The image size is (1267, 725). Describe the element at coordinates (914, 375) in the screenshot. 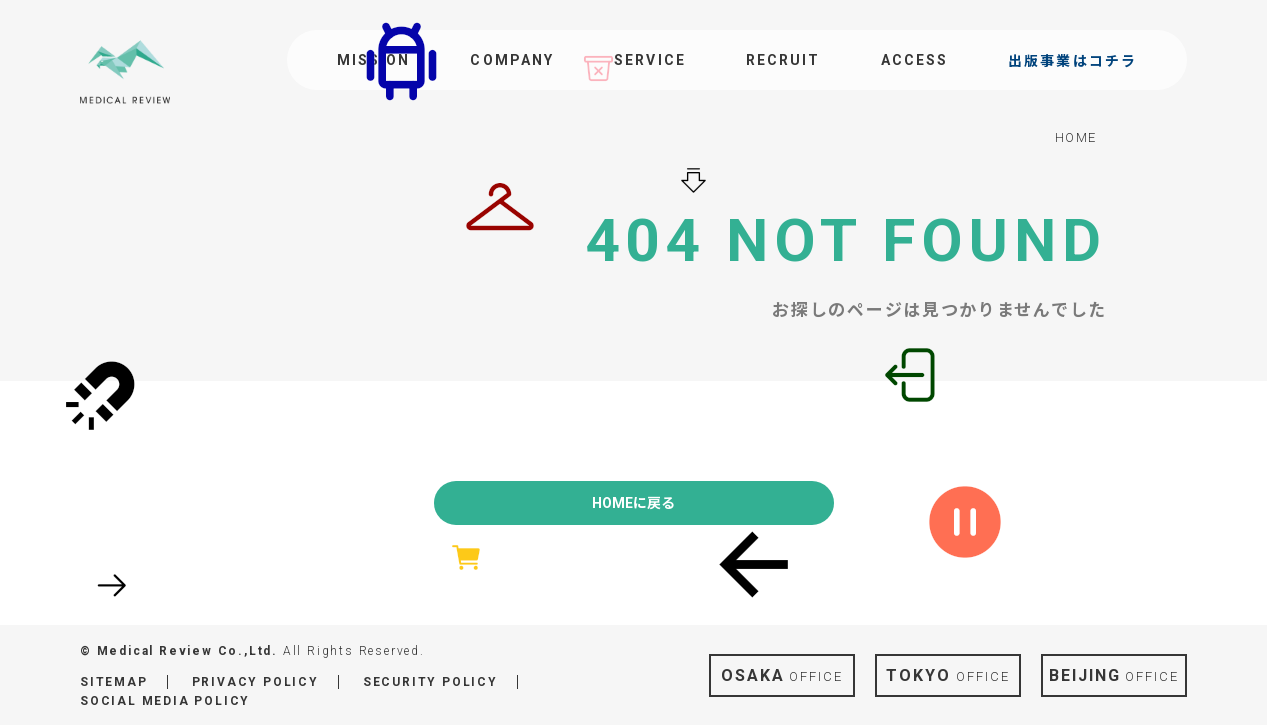

I see `log out of your account` at that location.